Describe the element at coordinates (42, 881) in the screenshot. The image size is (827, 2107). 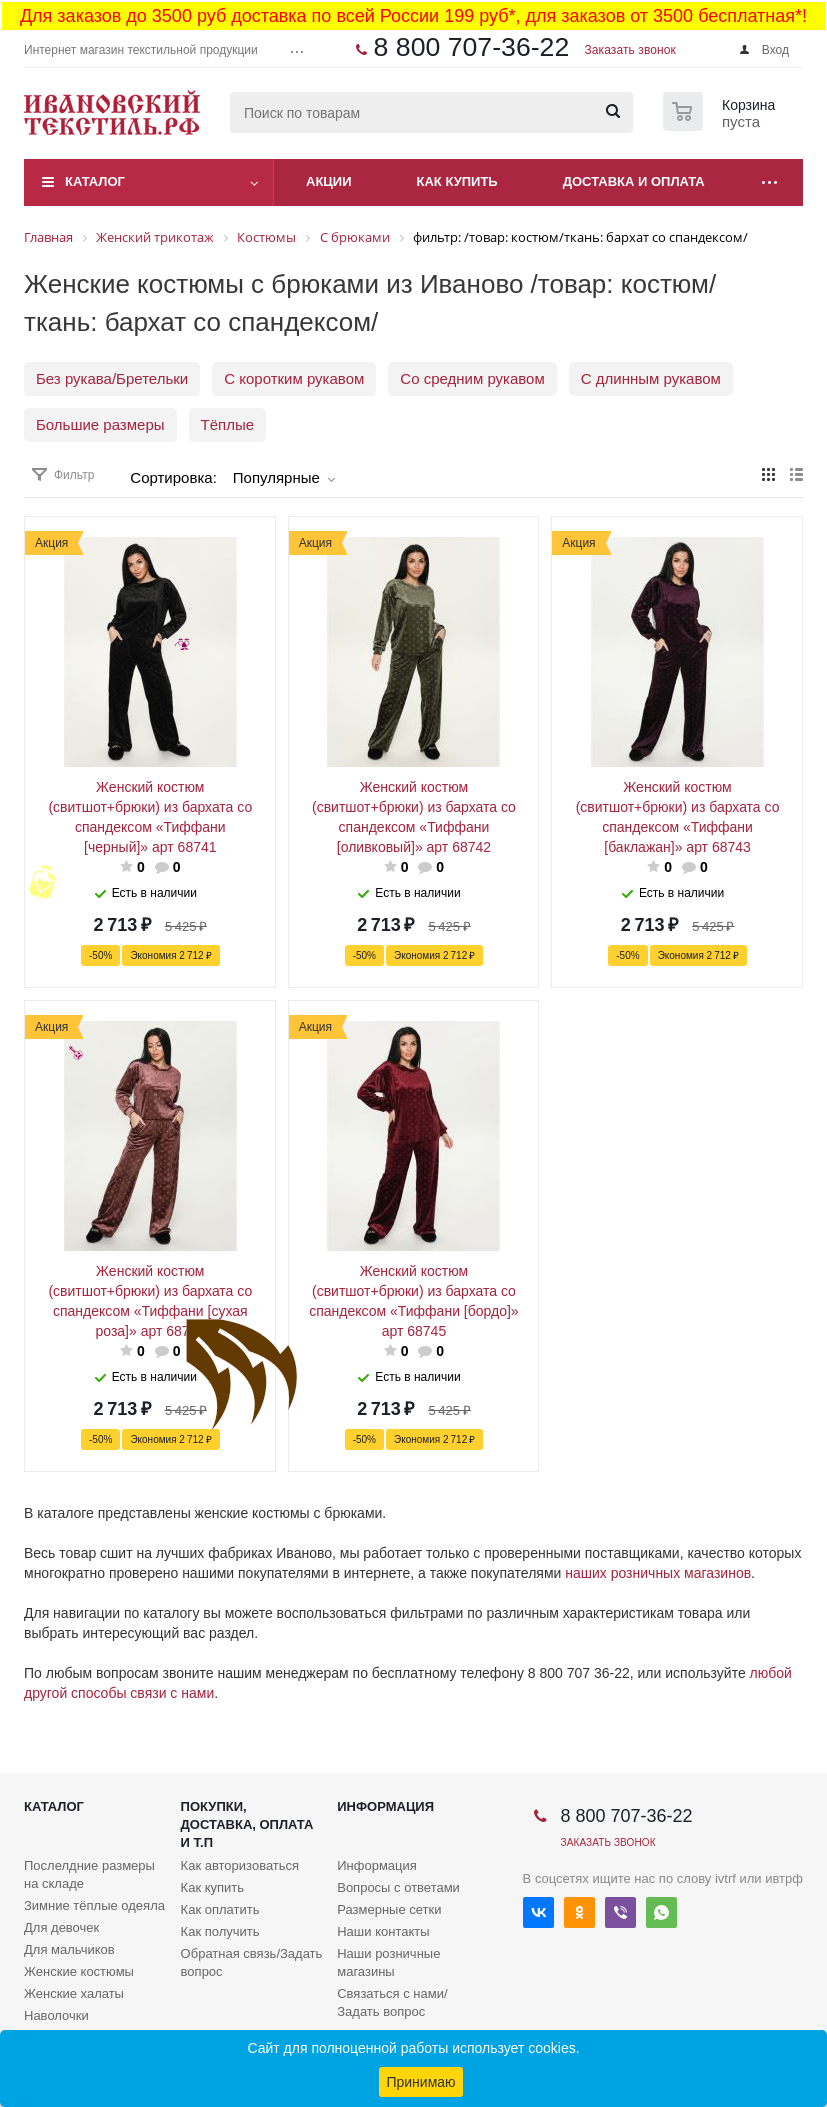
I see `health potion or healing item in a game inventory` at that location.